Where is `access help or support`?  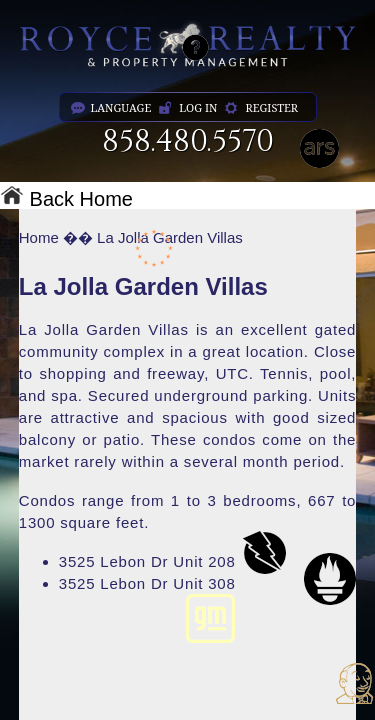
access help or support is located at coordinates (195, 47).